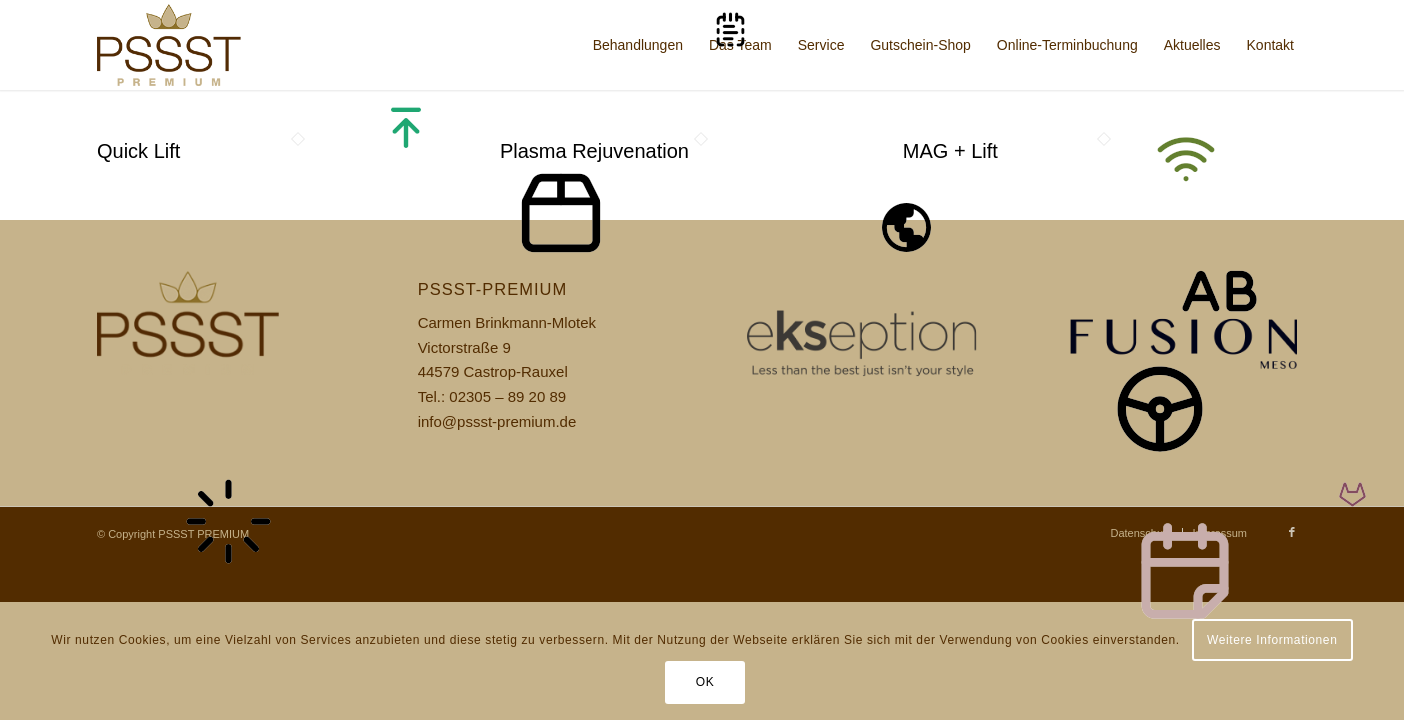 This screenshot has height=720, width=1404. Describe the element at coordinates (730, 29) in the screenshot. I see `draft or unsaved document` at that location.